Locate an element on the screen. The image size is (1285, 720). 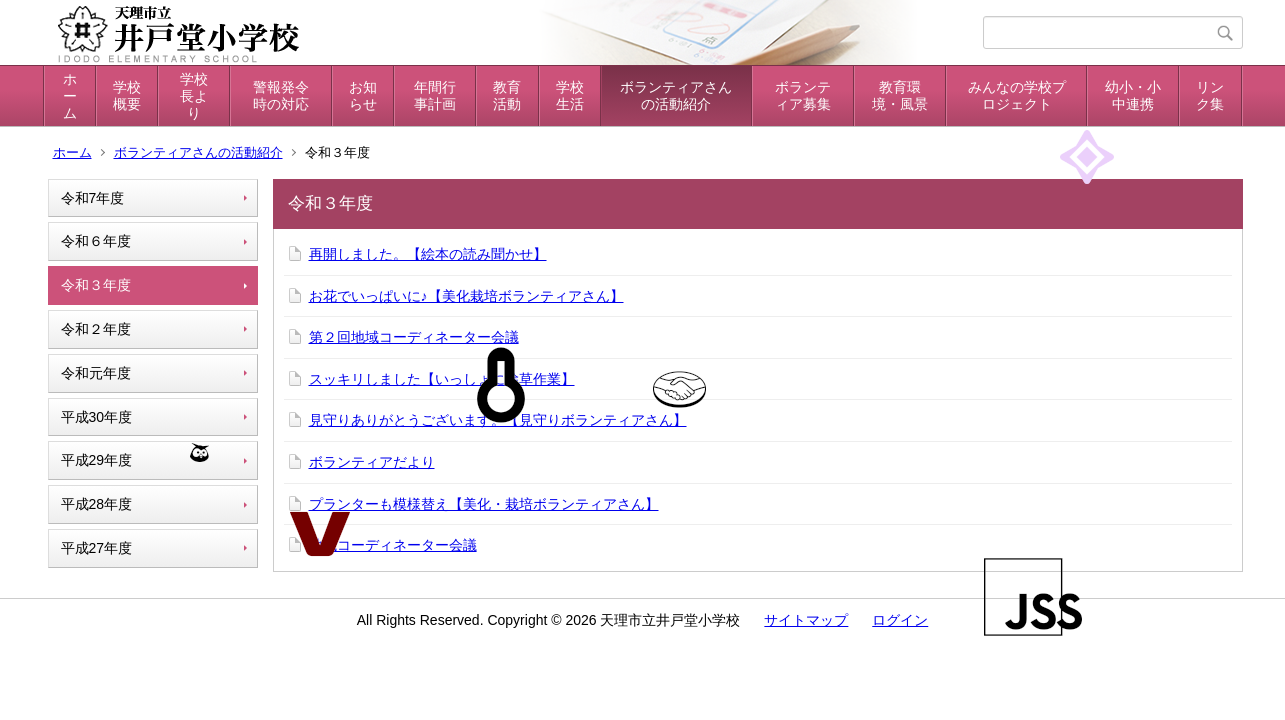
pay with mercado pago is located at coordinates (679, 389).